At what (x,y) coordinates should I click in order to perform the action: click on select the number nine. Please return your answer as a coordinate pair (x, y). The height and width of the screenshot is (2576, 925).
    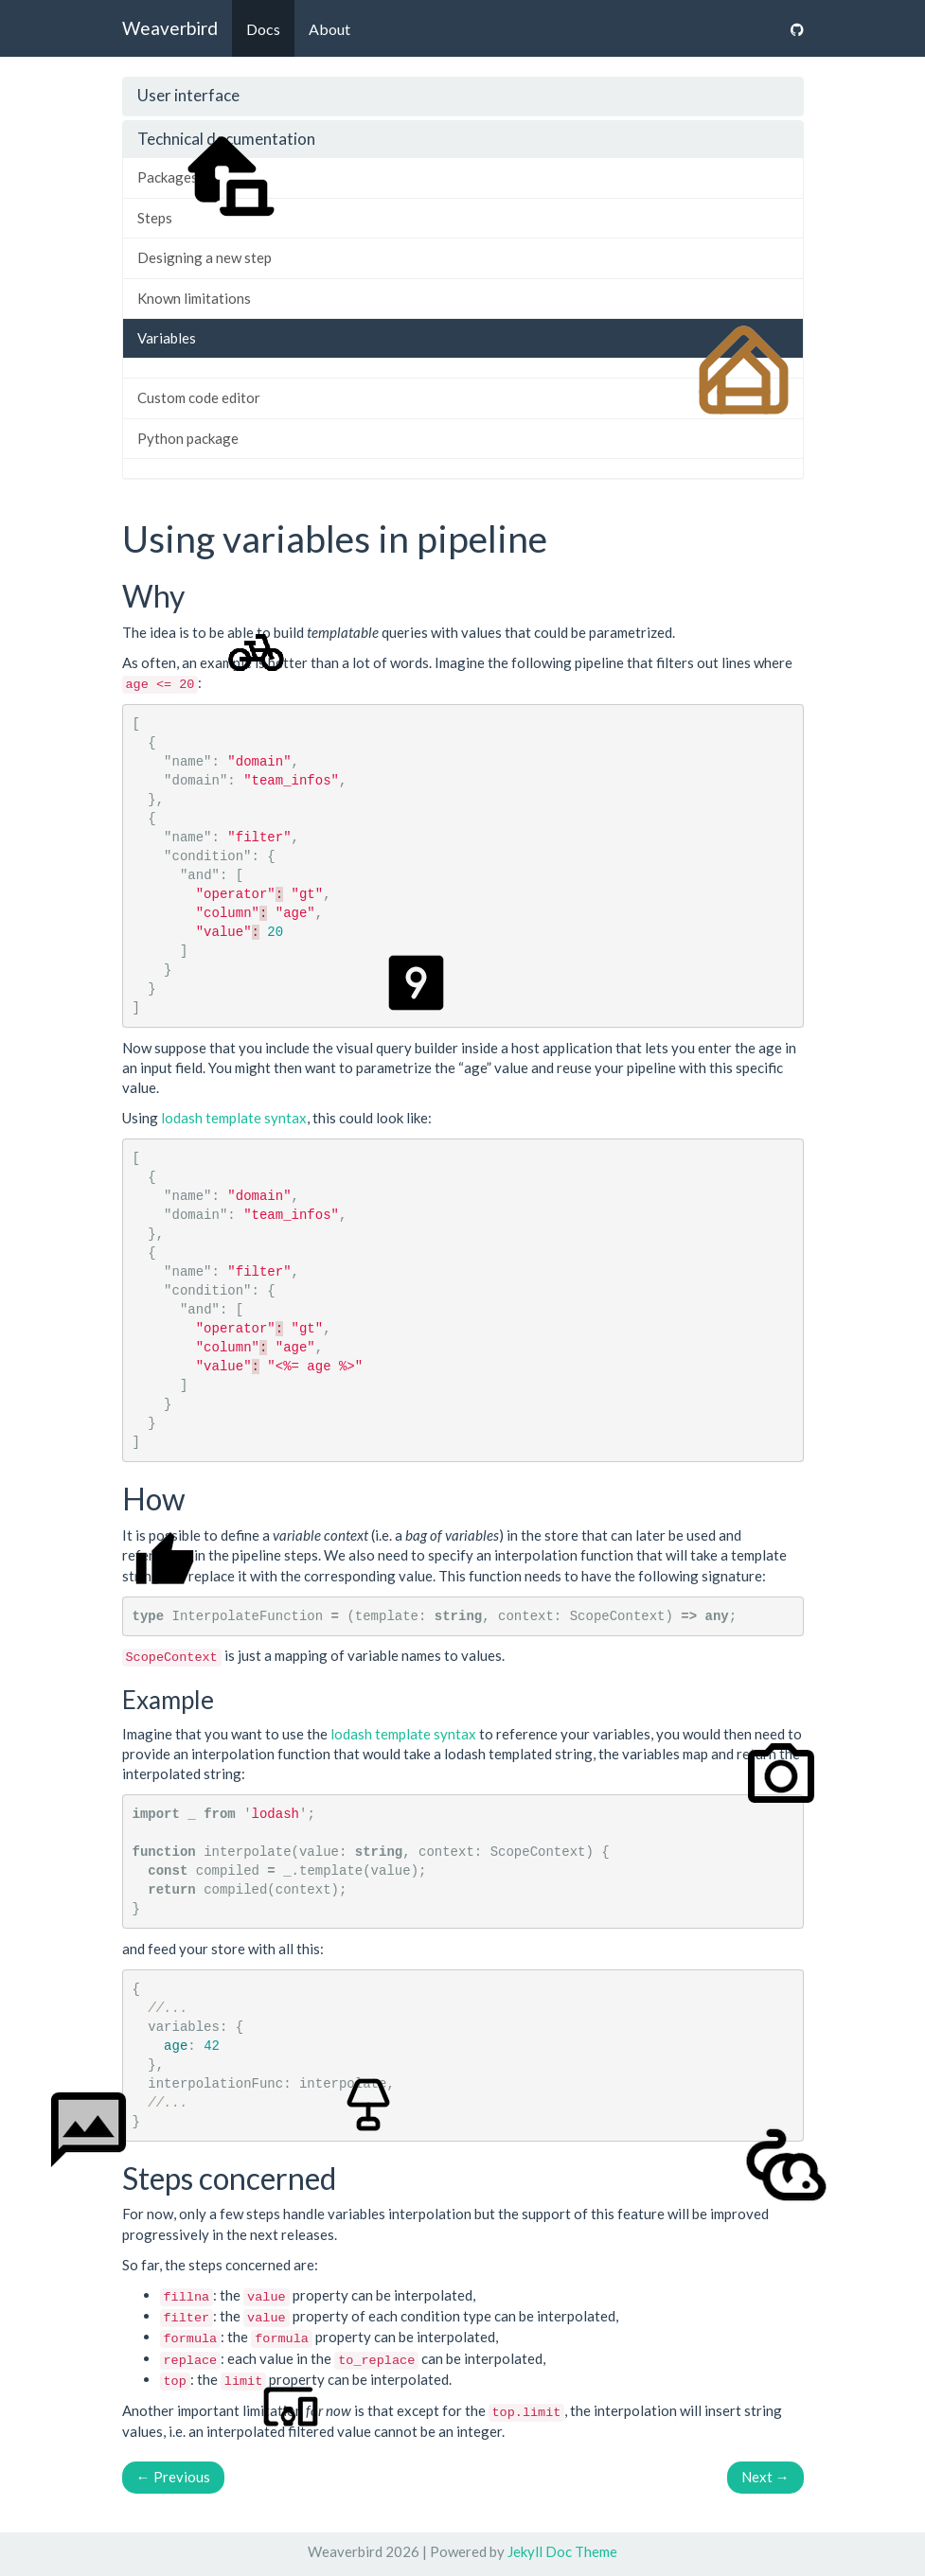
    Looking at the image, I should click on (416, 982).